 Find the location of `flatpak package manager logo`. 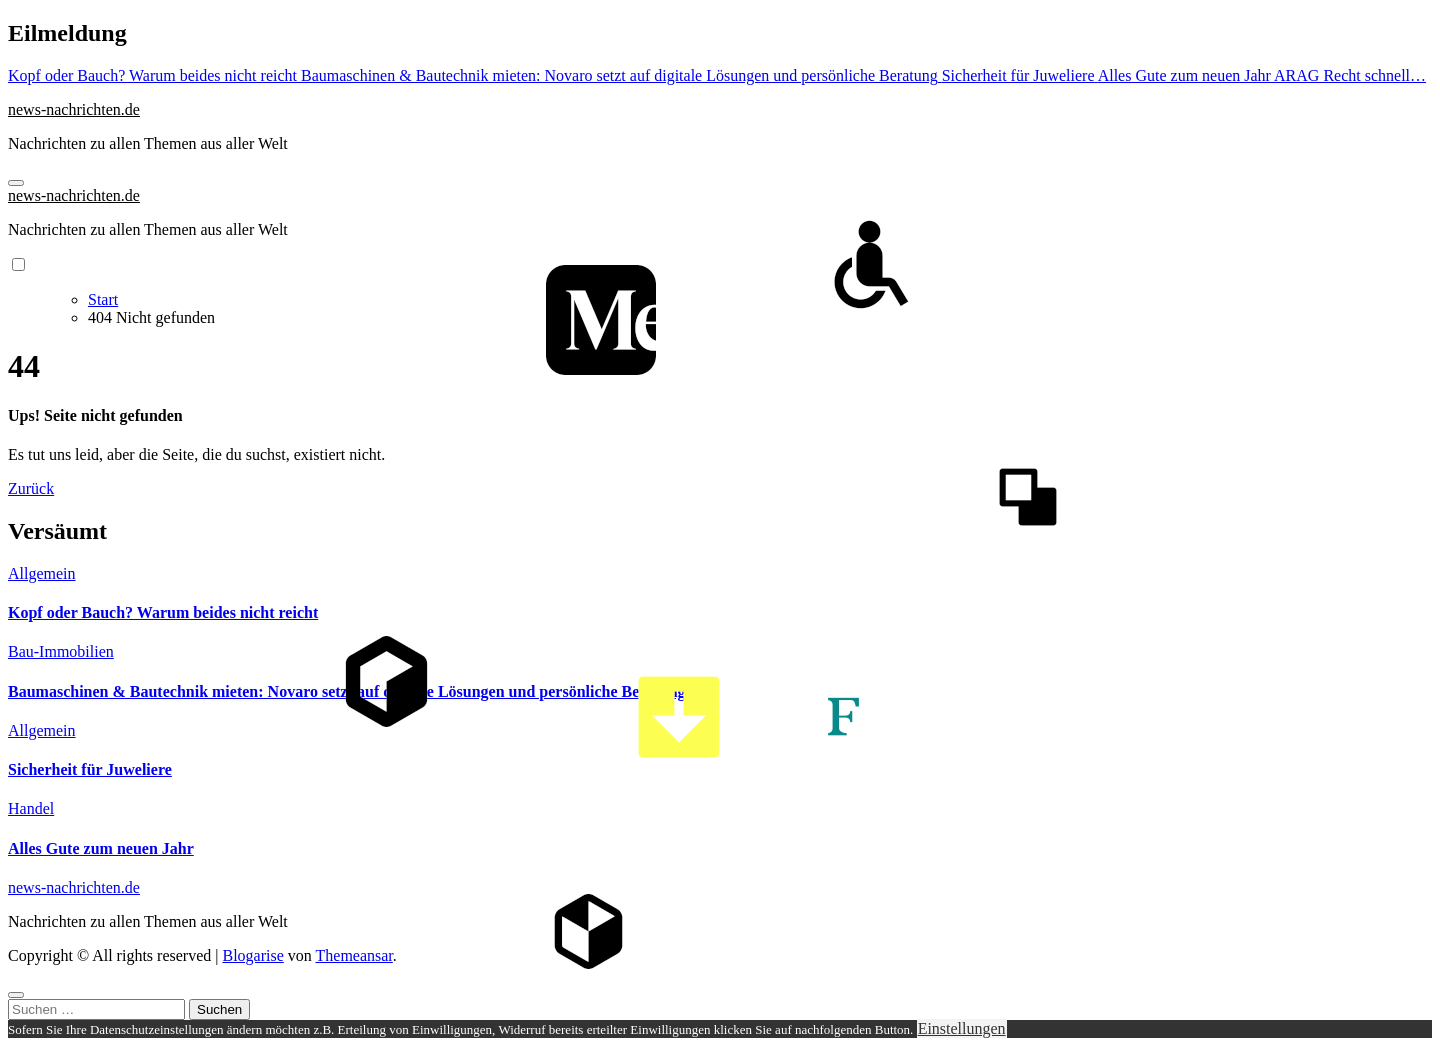

flatpak package manager logo is located at coordinates (588, 931).